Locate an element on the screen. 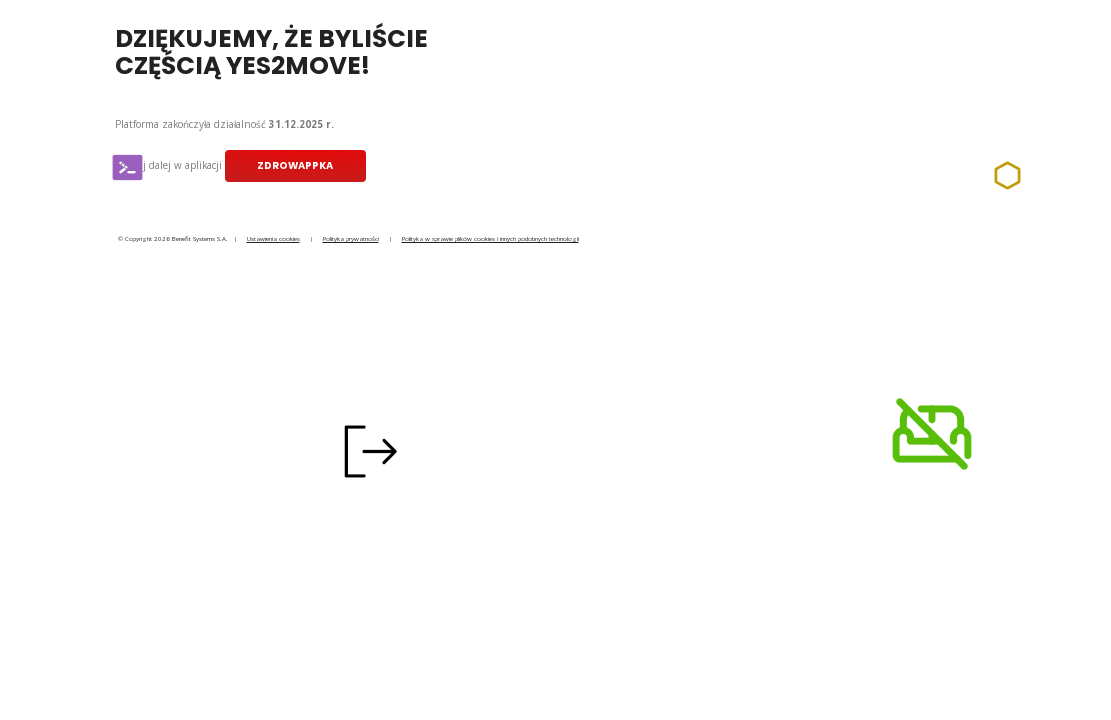 The image size is (1111, 720). sign out of your account is located at coordinates (368, 451).